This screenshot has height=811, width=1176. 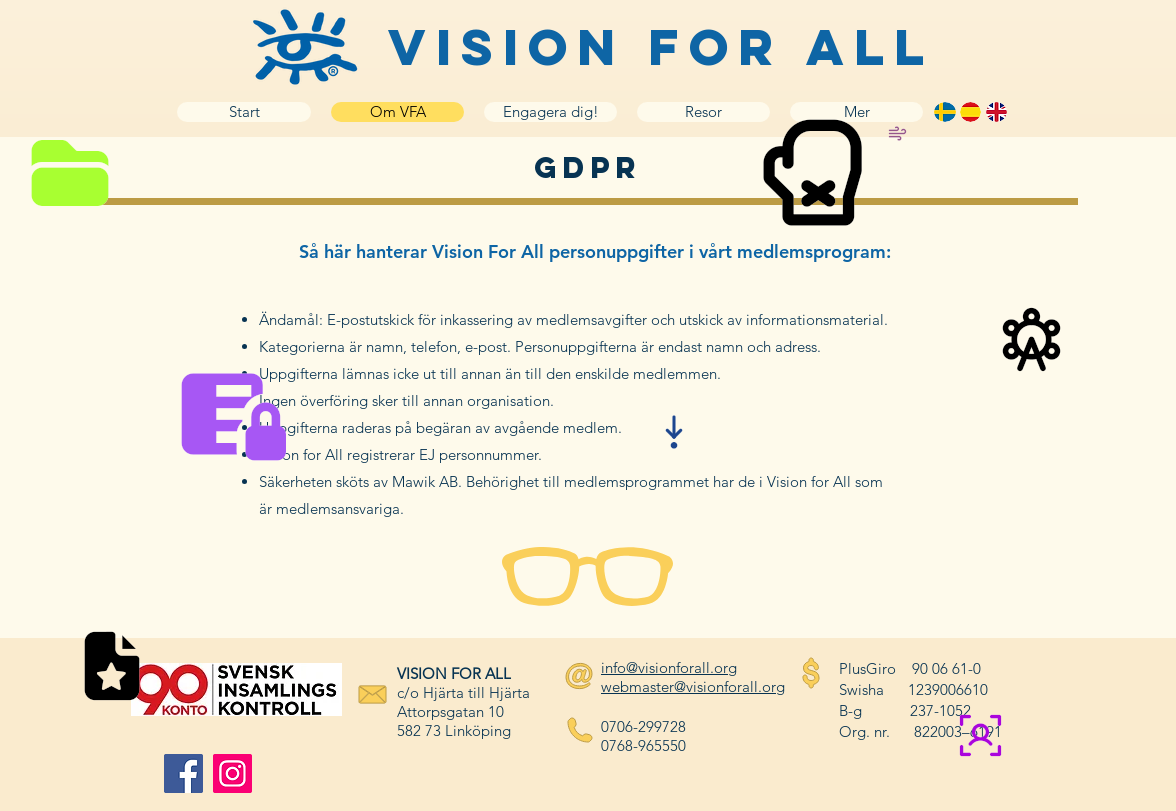 What do you see at coordinates (980, 735) in the screenshot?
I see `focus on or select a user profile` at bounding box center [980, 735].